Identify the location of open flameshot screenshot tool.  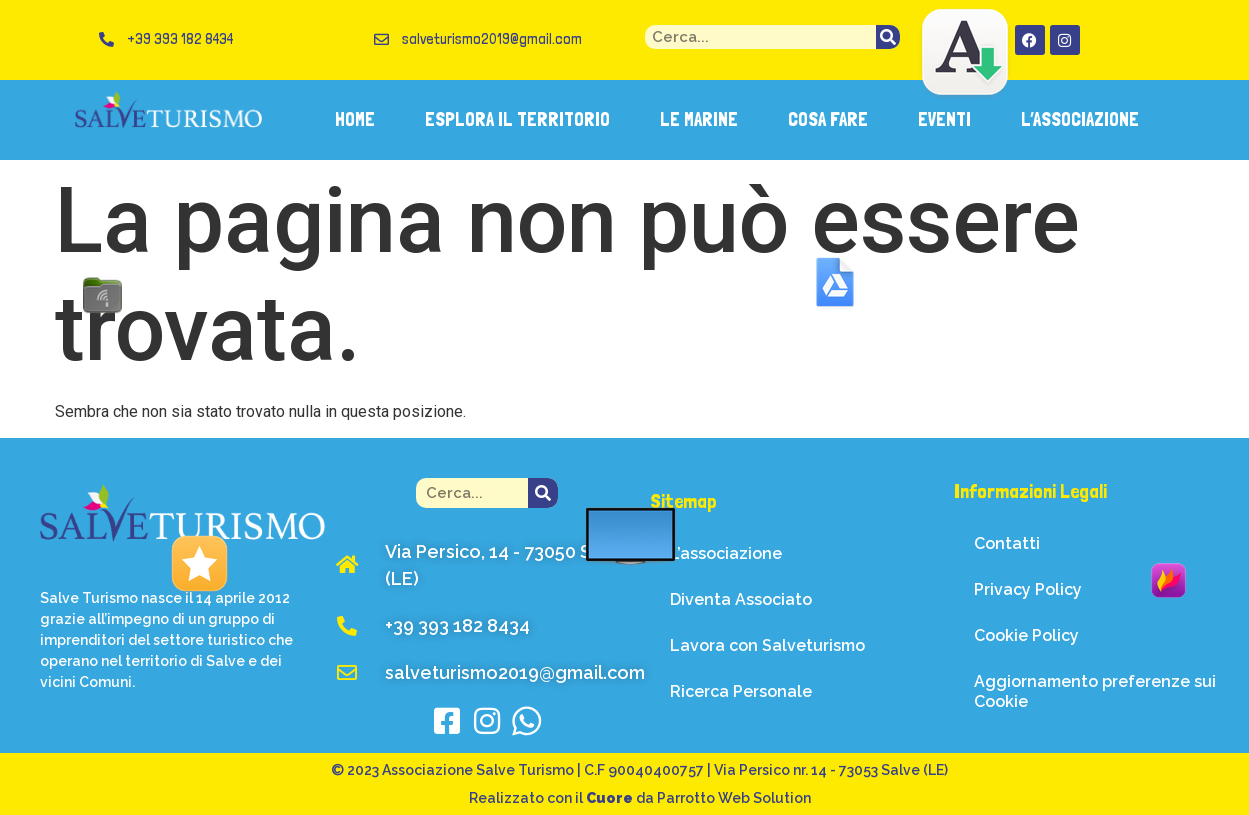
(1168, 580).